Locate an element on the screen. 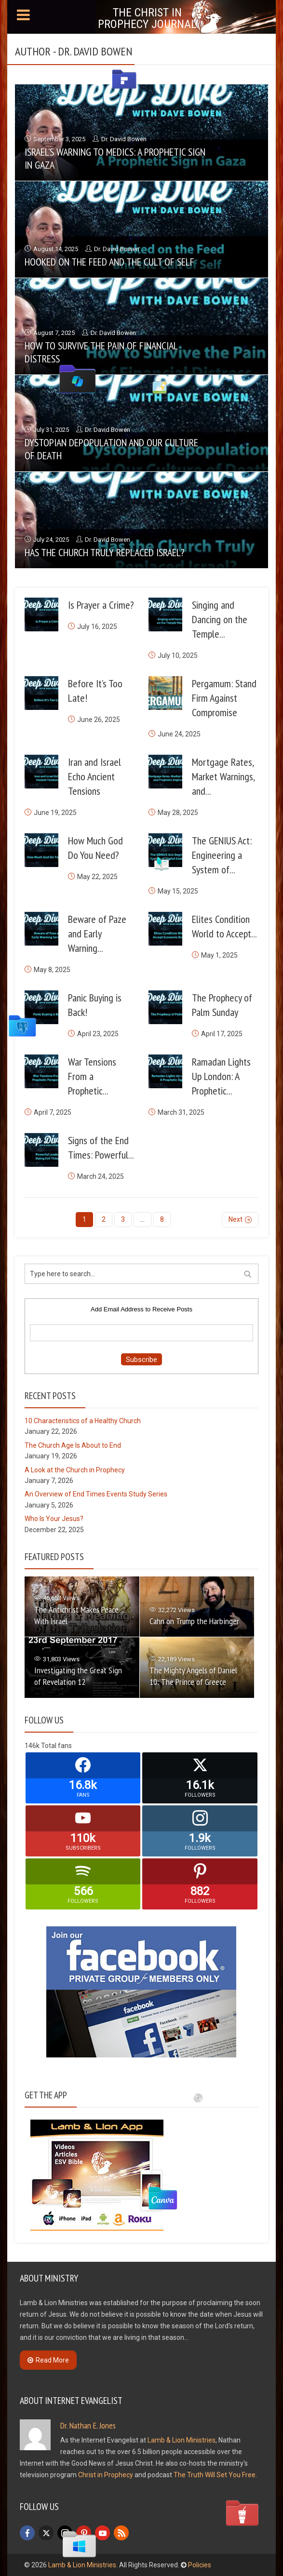  open folder containing Microsoft Copilot files is located at coordinates (77, 380).